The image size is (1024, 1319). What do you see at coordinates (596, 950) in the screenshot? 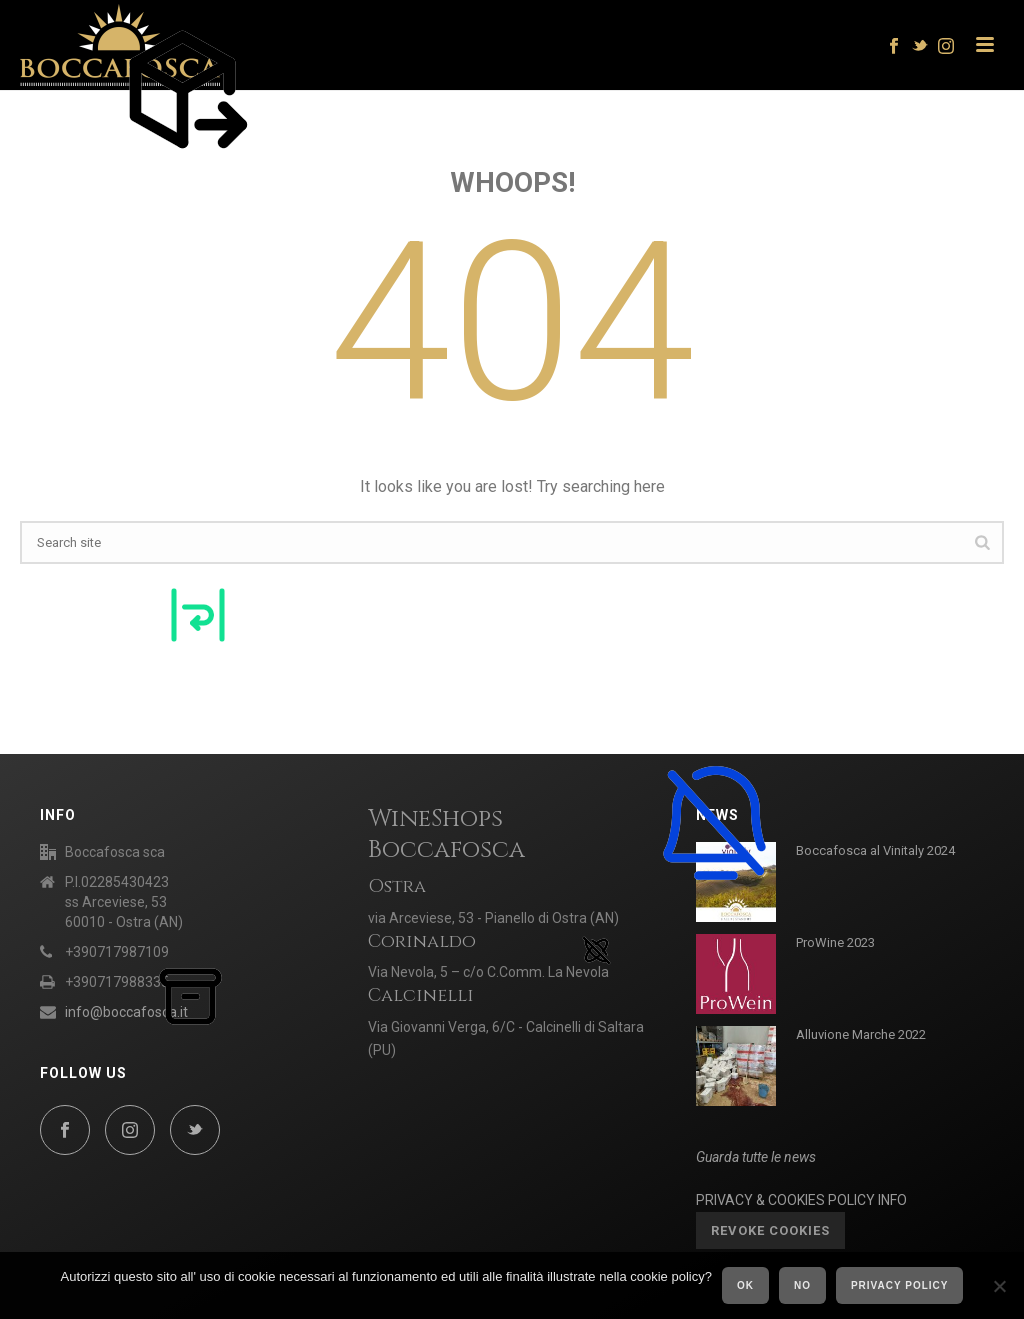
I see `disable atomic or molecular view` at bounding box center [596, 950].